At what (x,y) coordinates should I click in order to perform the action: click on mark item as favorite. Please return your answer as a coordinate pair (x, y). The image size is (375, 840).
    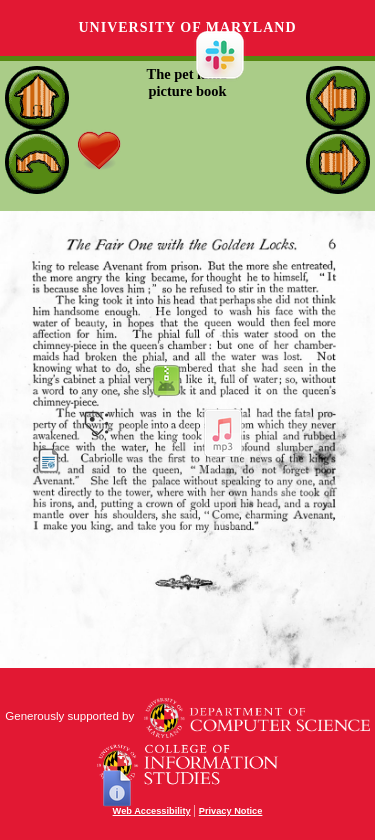
    Looking at the image, I should click on (99, 151).